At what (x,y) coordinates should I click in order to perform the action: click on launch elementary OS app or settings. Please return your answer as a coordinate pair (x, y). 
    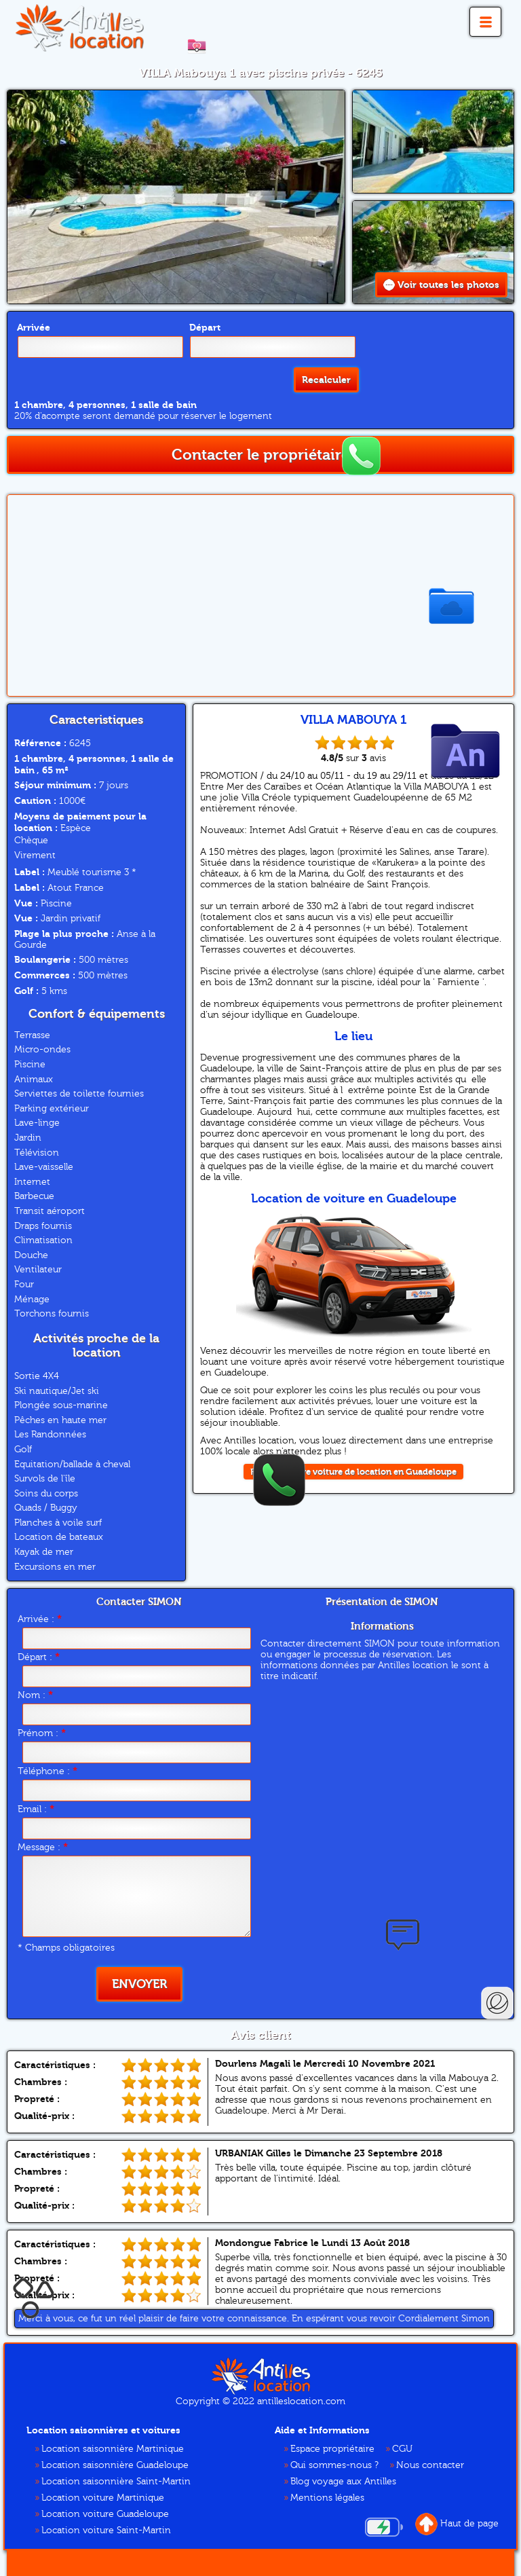
    Looking at the image, I should click on (497, 2003).